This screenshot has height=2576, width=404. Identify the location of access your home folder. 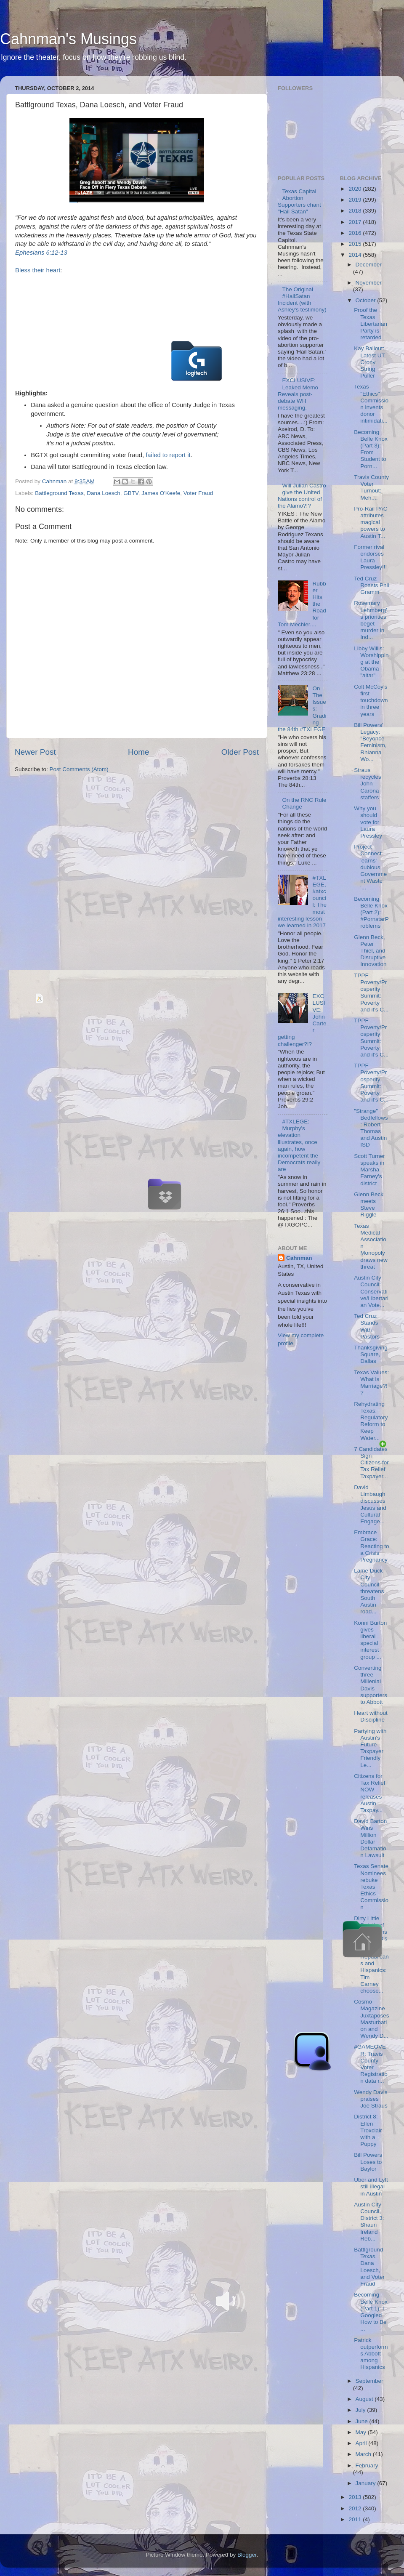
(362, 1939).